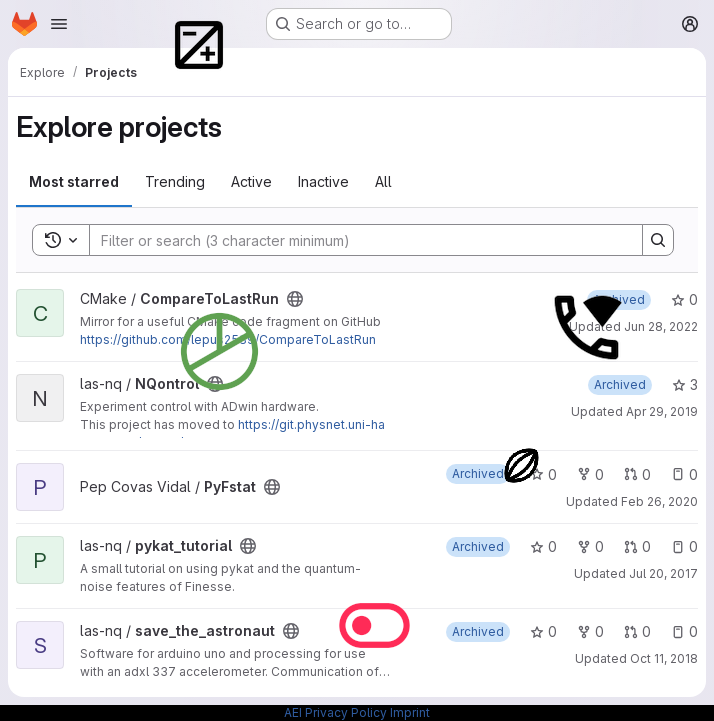 The image size is (714, 721). I want to click on toggle switch in off position, so click(374, 625).